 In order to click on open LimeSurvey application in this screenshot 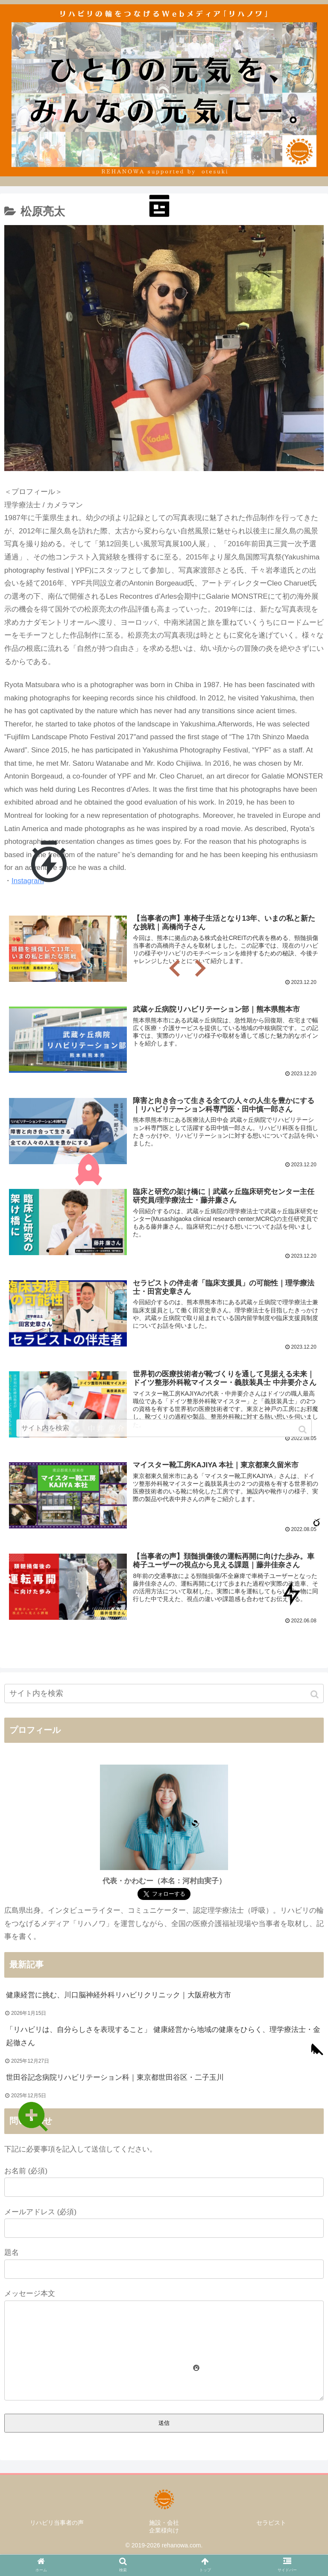, I will do `click(317, 1522)`.